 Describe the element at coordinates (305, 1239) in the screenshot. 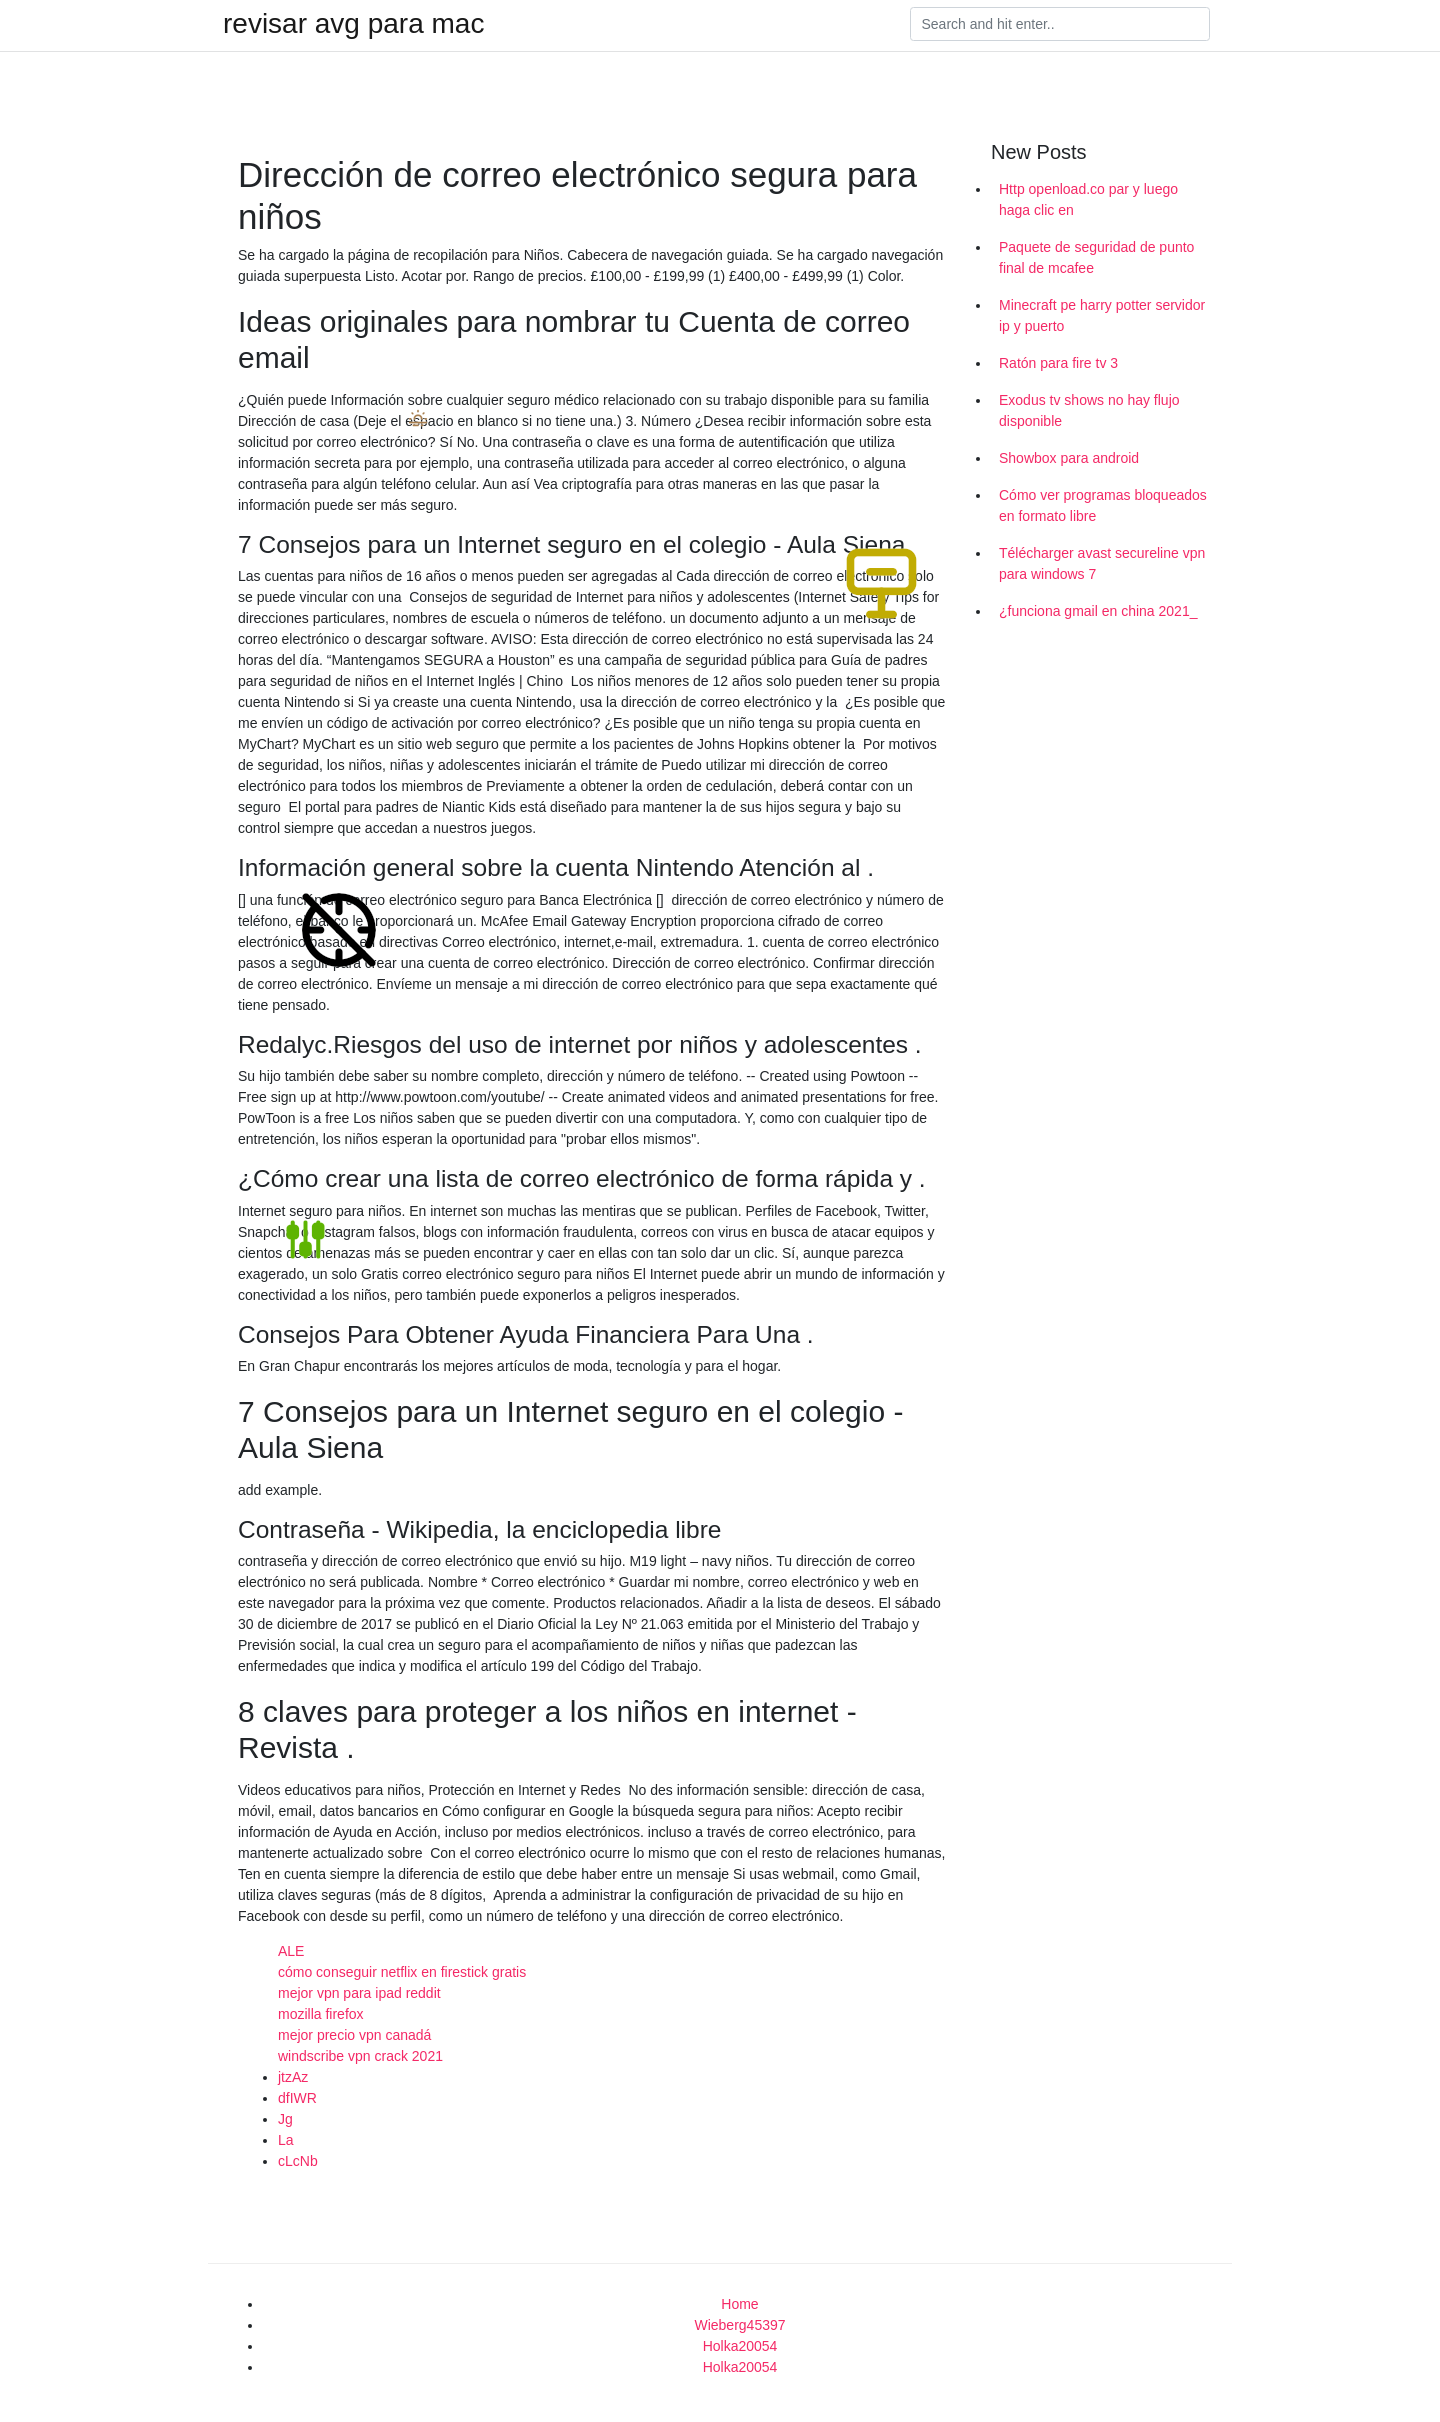

I see `view candlestick chart for stock or crypto trading` at that location.